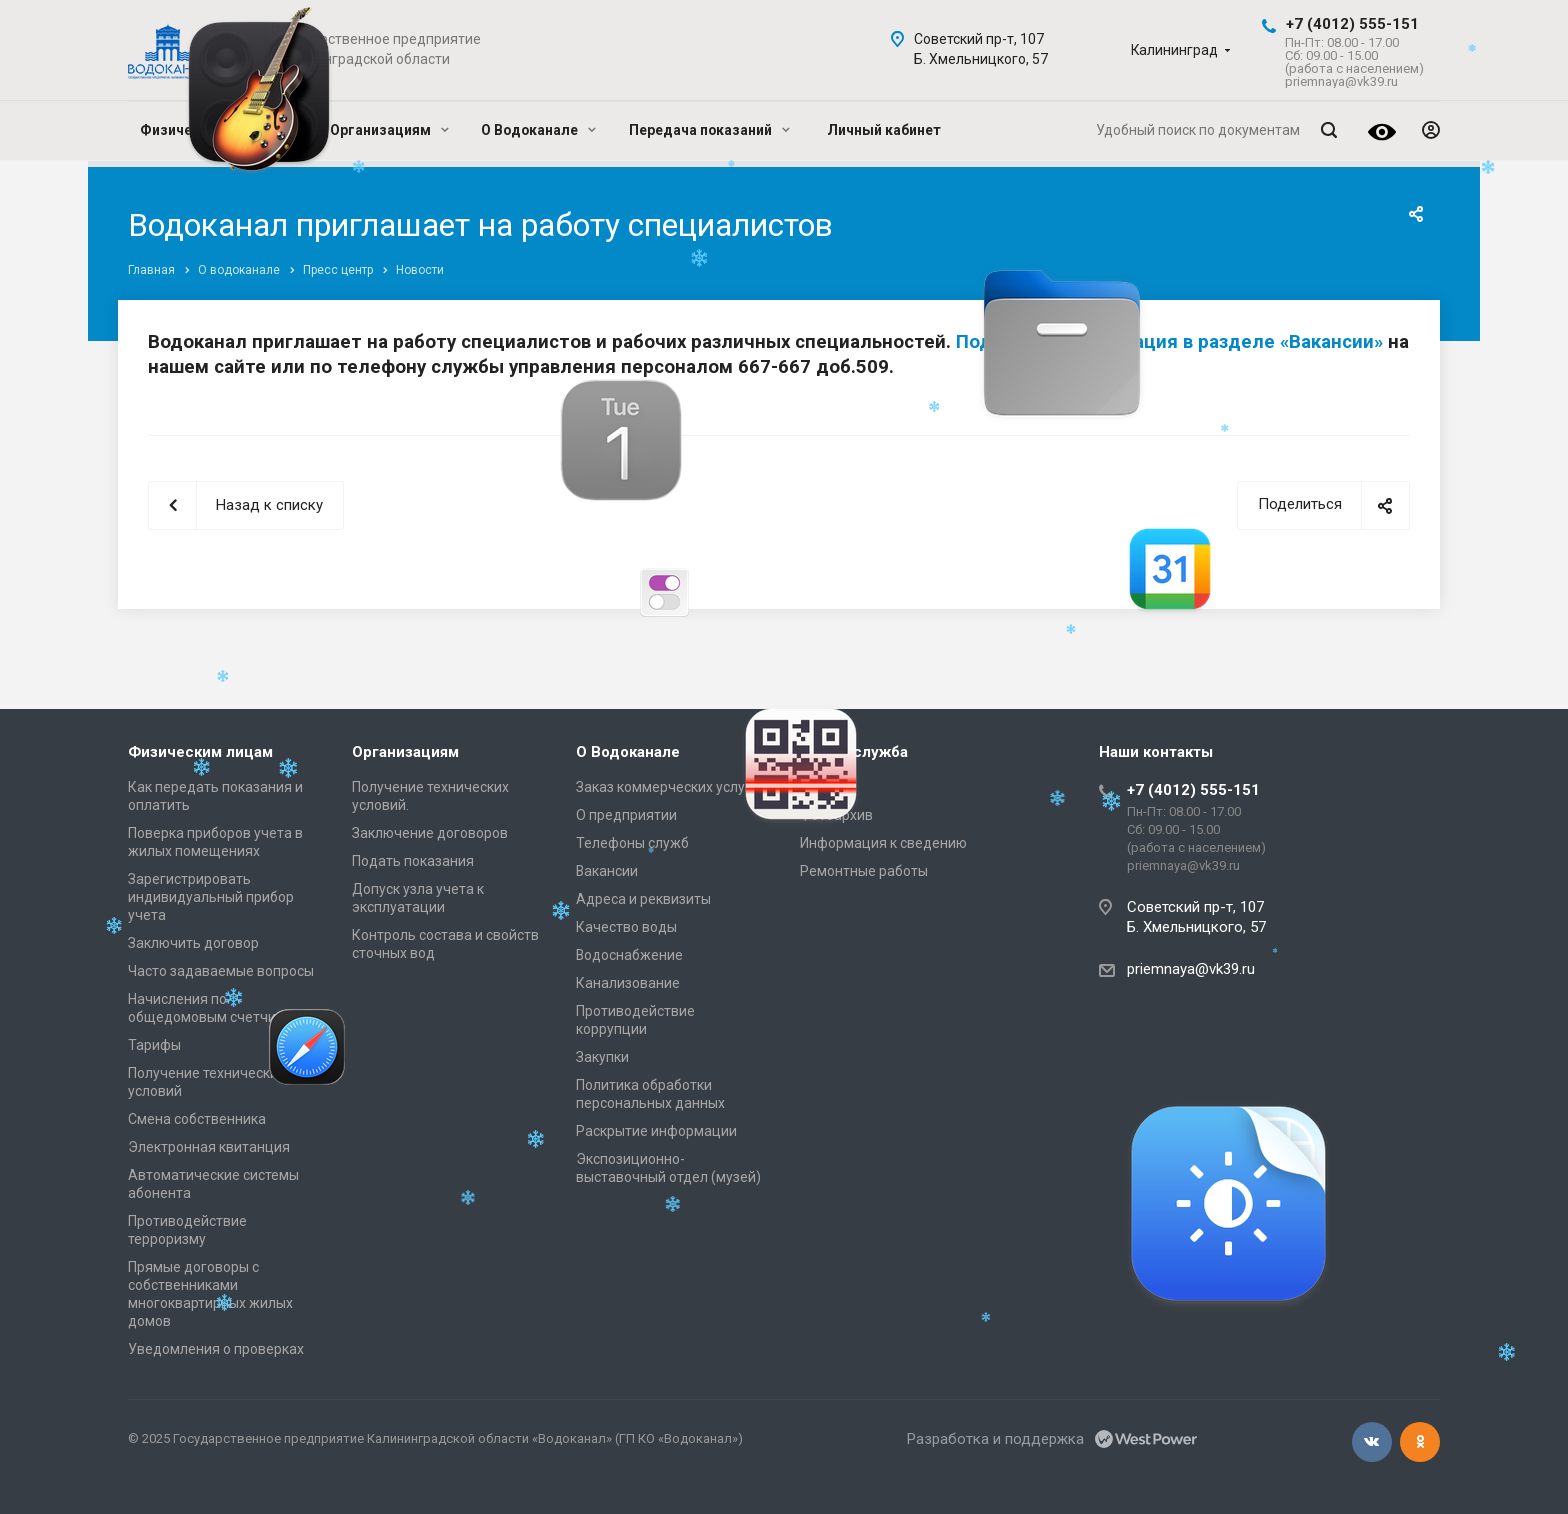 The height and width of the screenshot is (1514, 1568). Describe the element at coordinates (664, 592) in the screenshot. I see `open system settings or preferences` at that location.